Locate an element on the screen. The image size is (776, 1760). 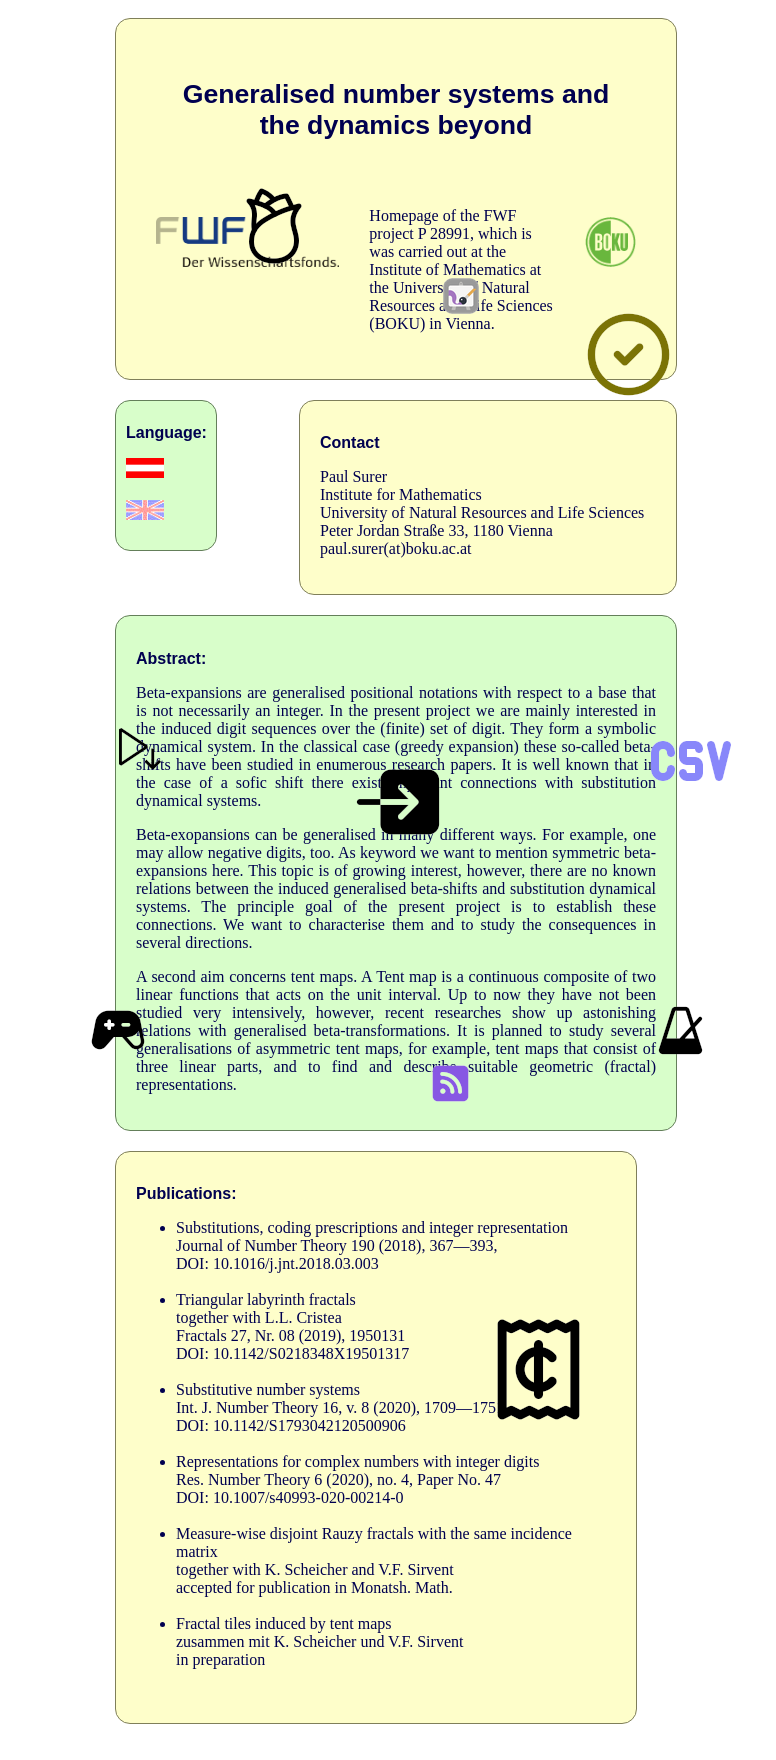
run code below current selection is located at coordinates (139, 748).